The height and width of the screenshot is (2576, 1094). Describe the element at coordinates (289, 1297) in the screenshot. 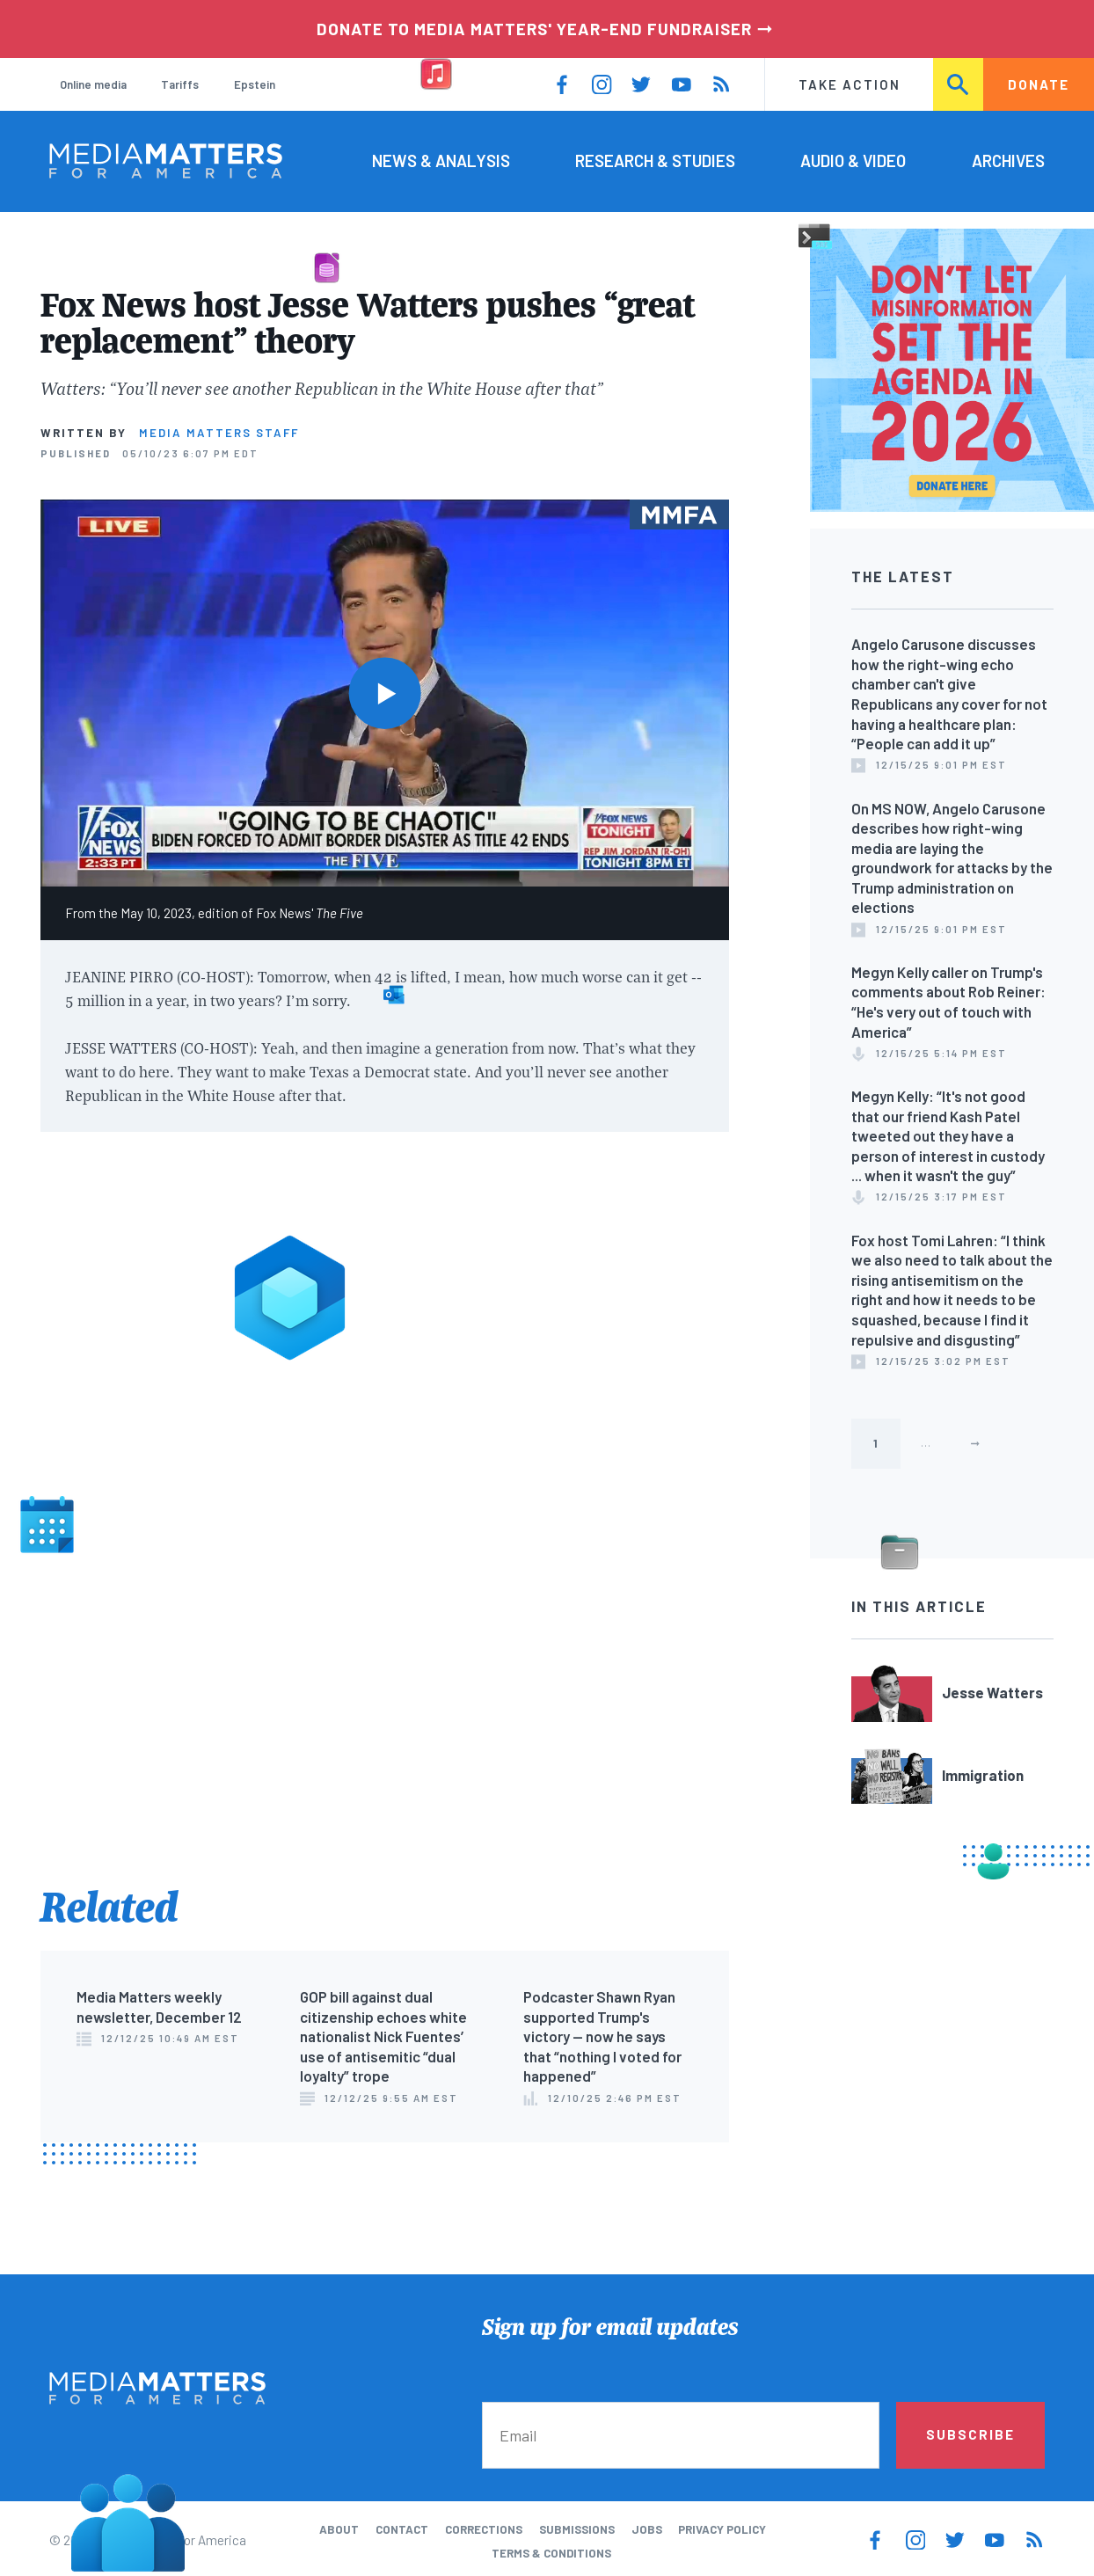

I see `open assist2 application` at that location.